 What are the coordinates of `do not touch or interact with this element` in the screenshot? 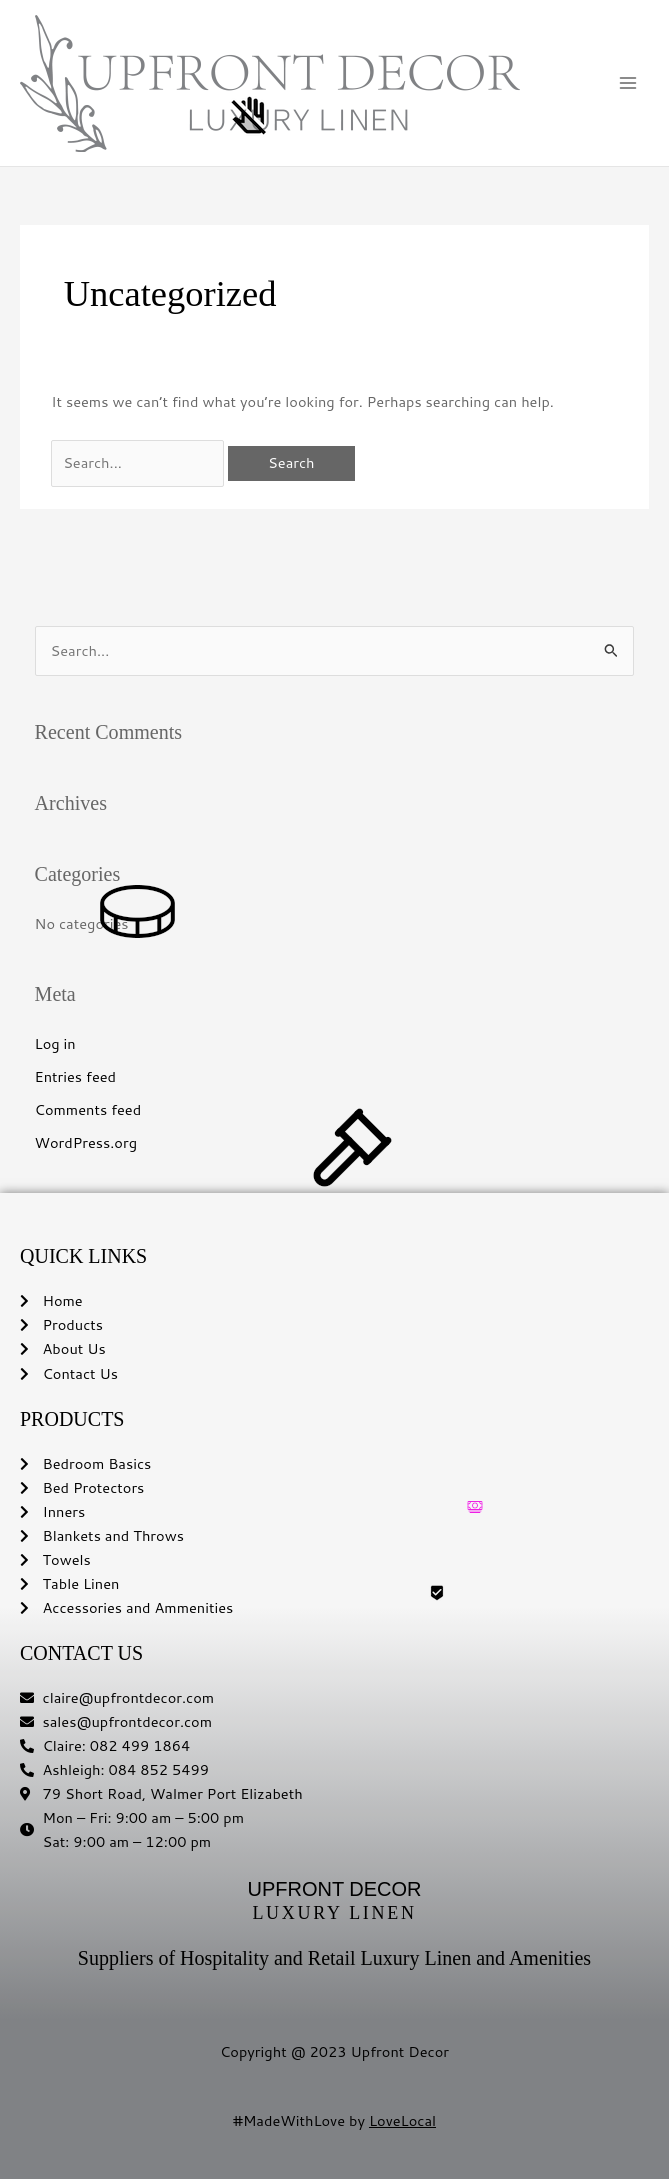 It's located at (250, 116).